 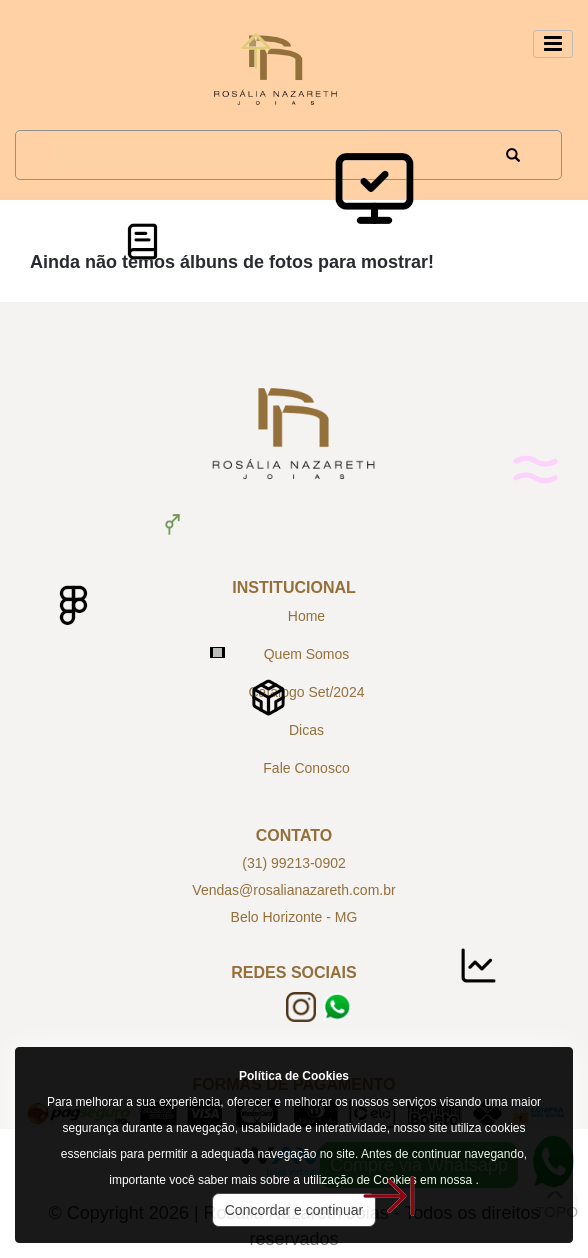 I want to click on indicates approximate or estimated value, so click(x=535, y=469).